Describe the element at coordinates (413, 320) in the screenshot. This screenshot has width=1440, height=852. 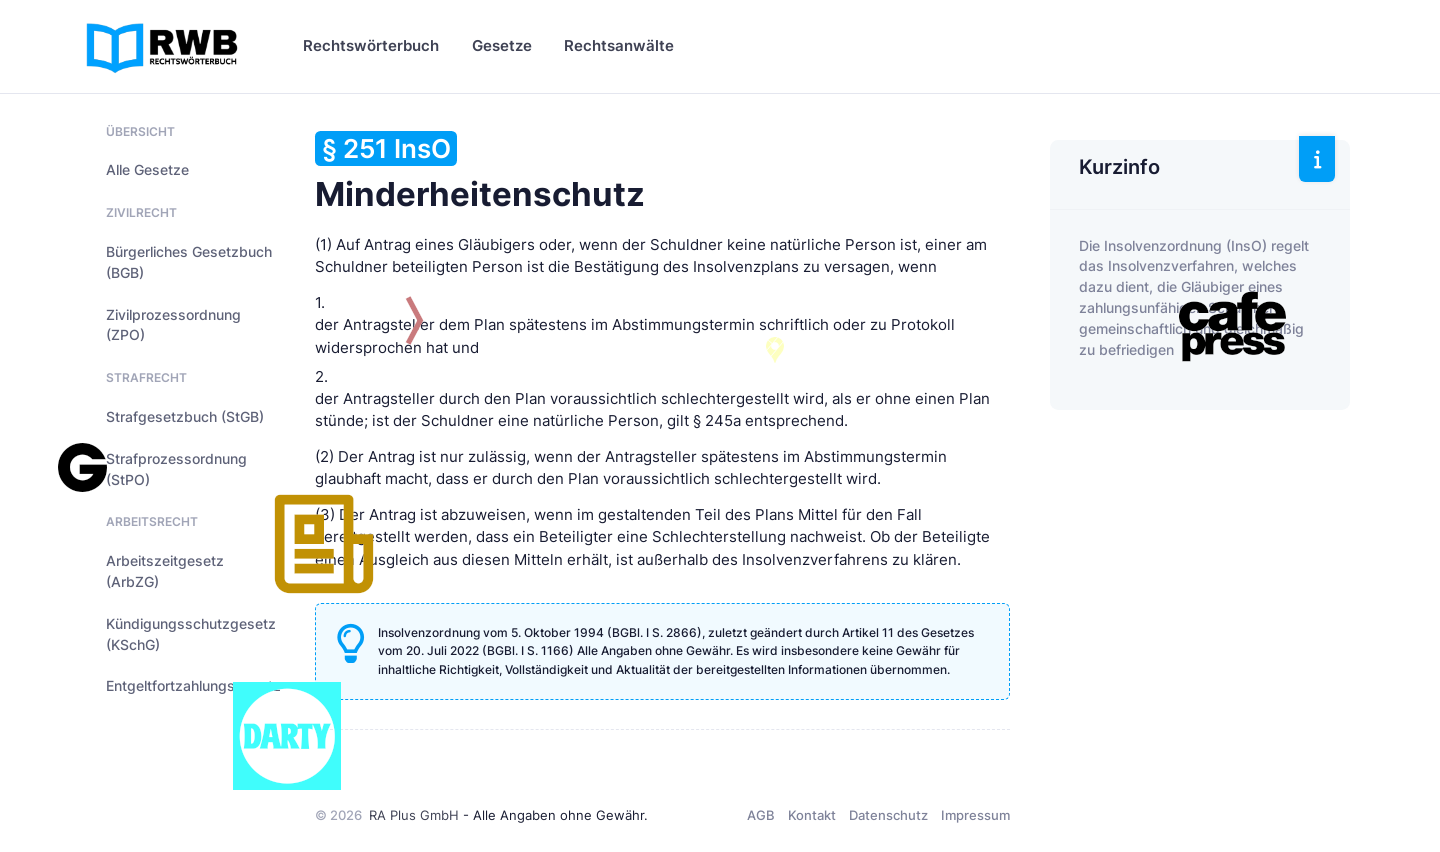
I see `navigate to the next item or page` at that location.